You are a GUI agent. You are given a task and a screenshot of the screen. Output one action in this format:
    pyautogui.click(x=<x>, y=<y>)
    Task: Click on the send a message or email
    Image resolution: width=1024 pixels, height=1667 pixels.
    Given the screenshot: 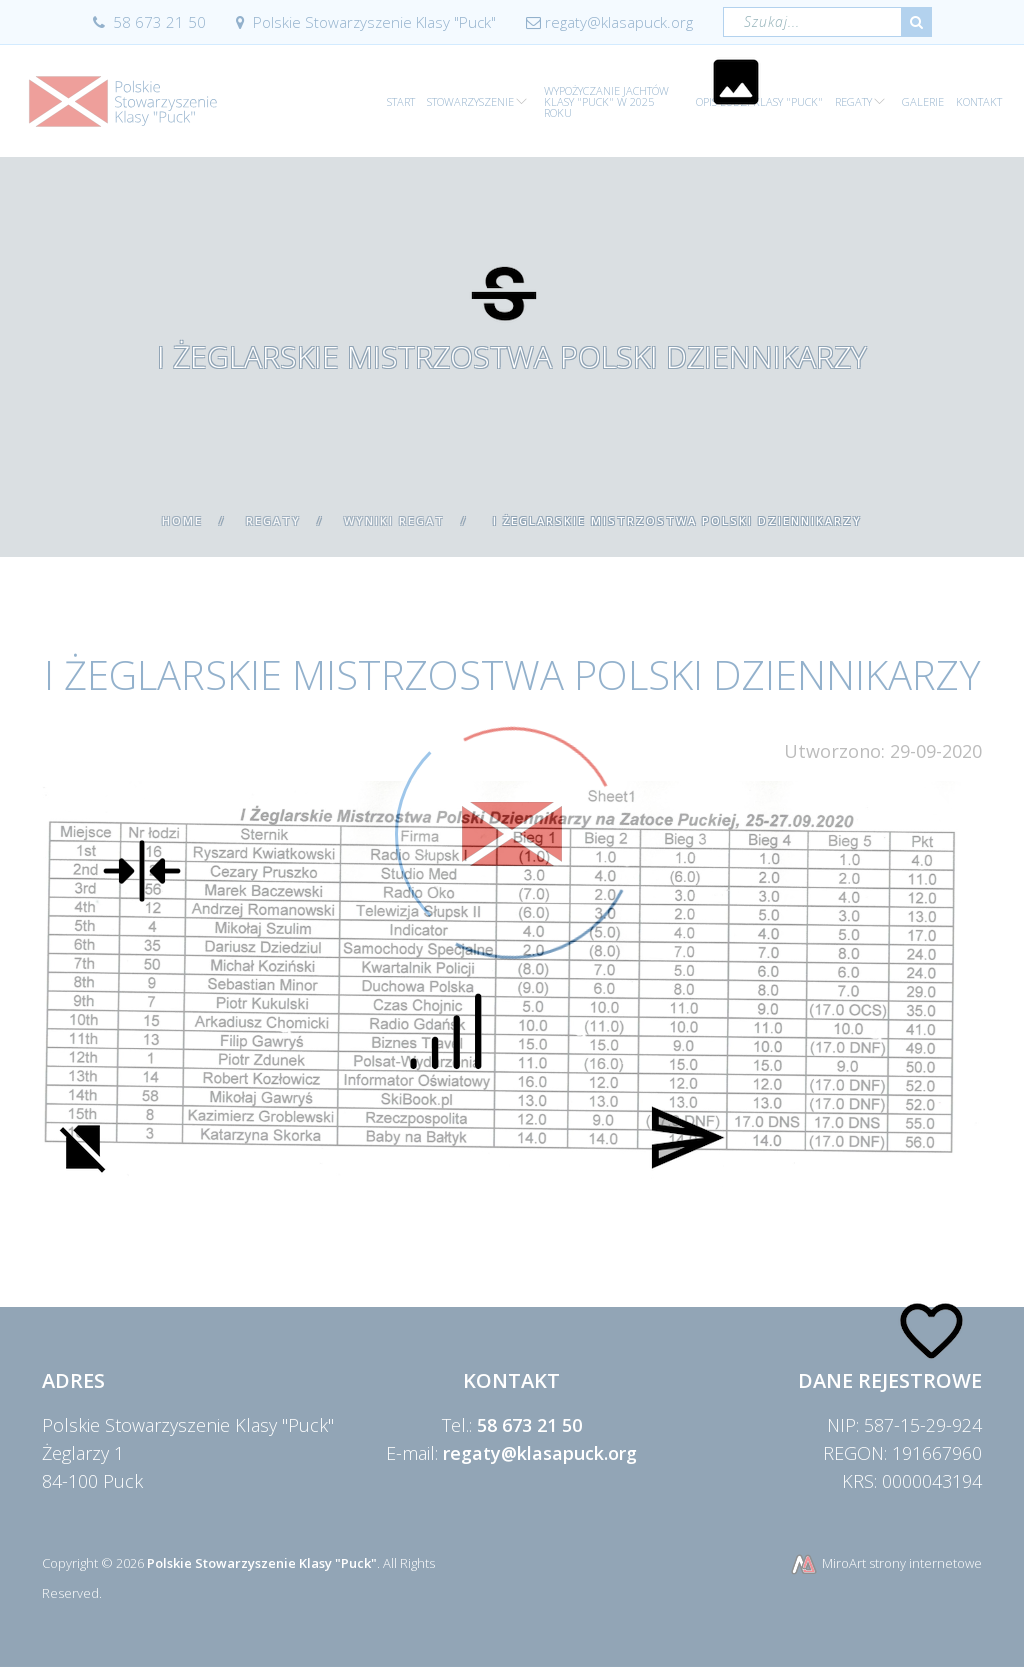 What is the action you would take?
    pyautogui.click(x=686, y=1137)
    